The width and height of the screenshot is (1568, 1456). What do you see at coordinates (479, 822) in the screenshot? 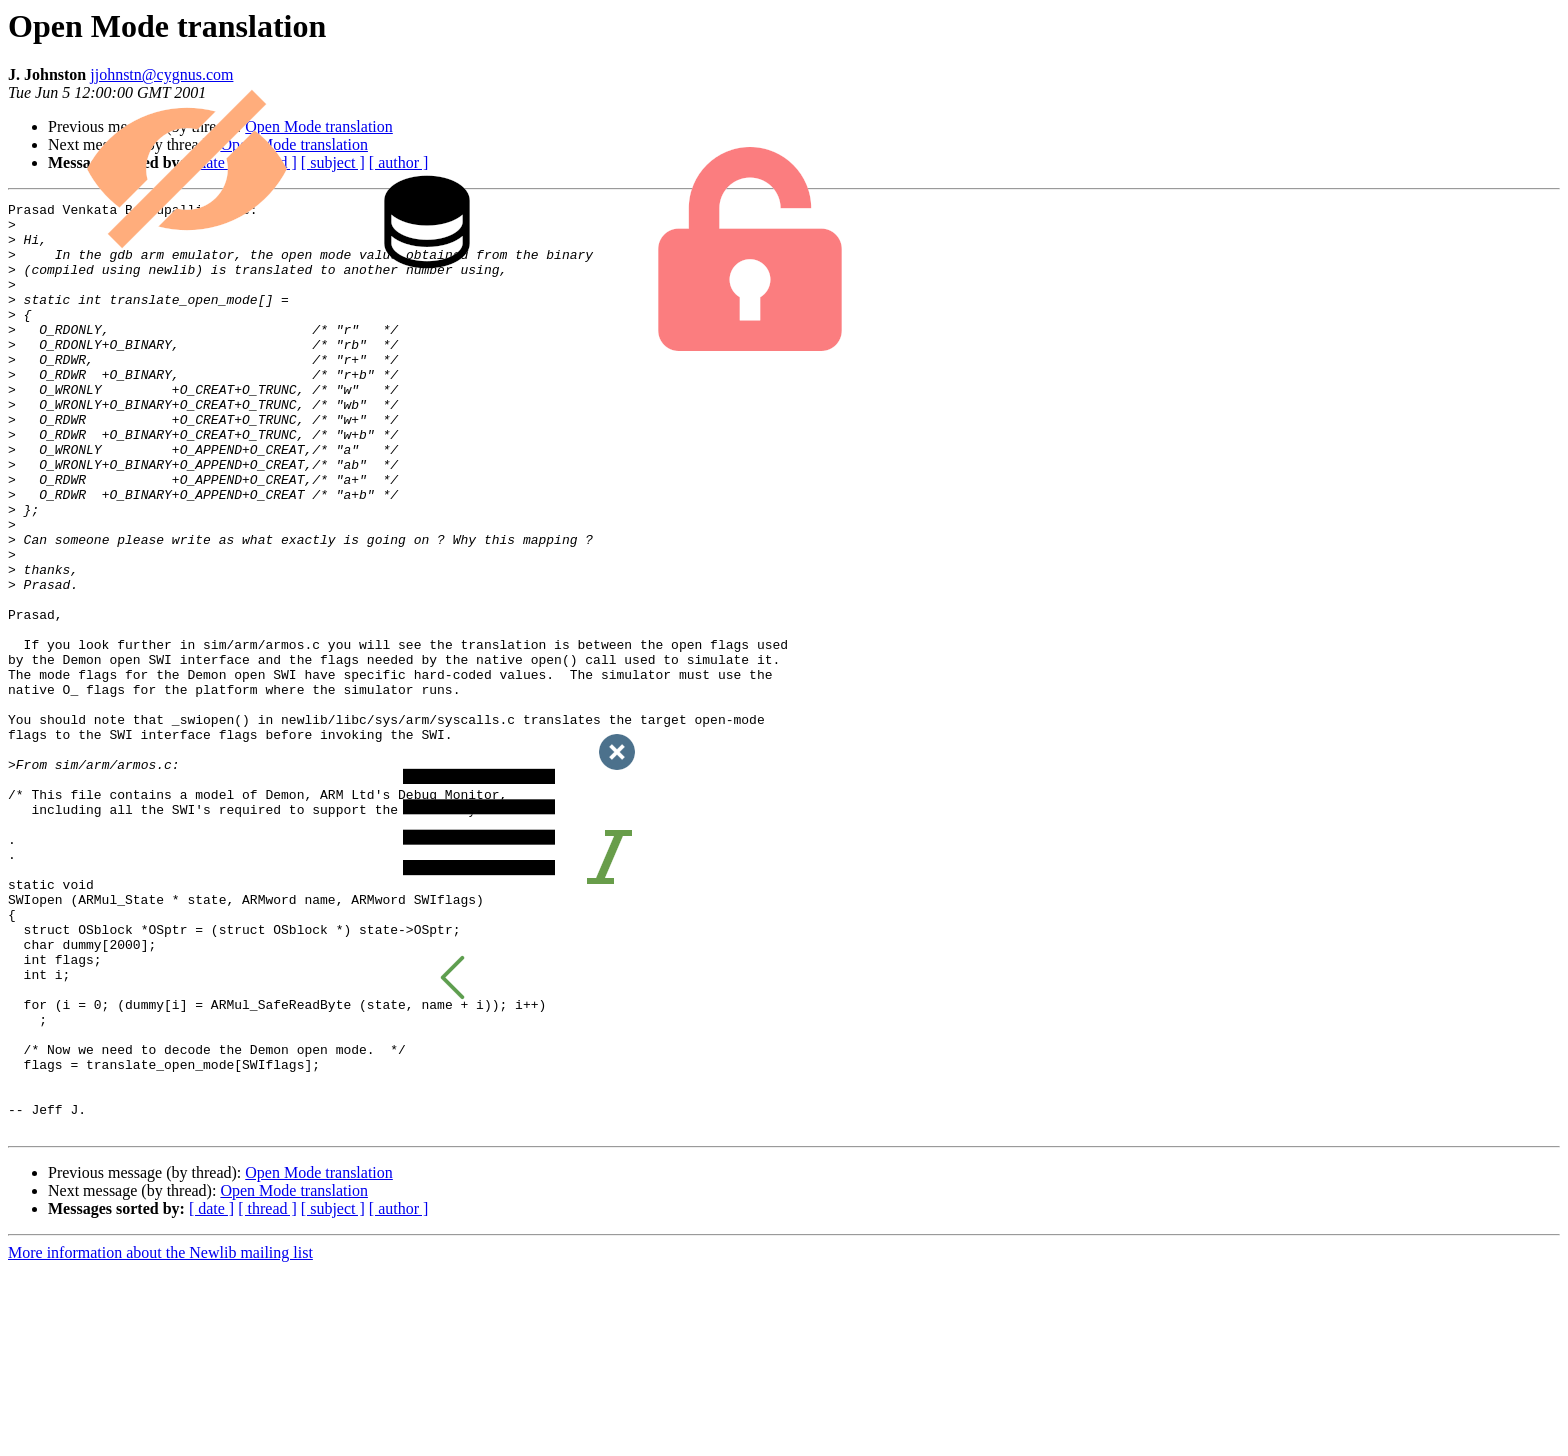
I see `switch to list view` at bounding box center [479, 822].